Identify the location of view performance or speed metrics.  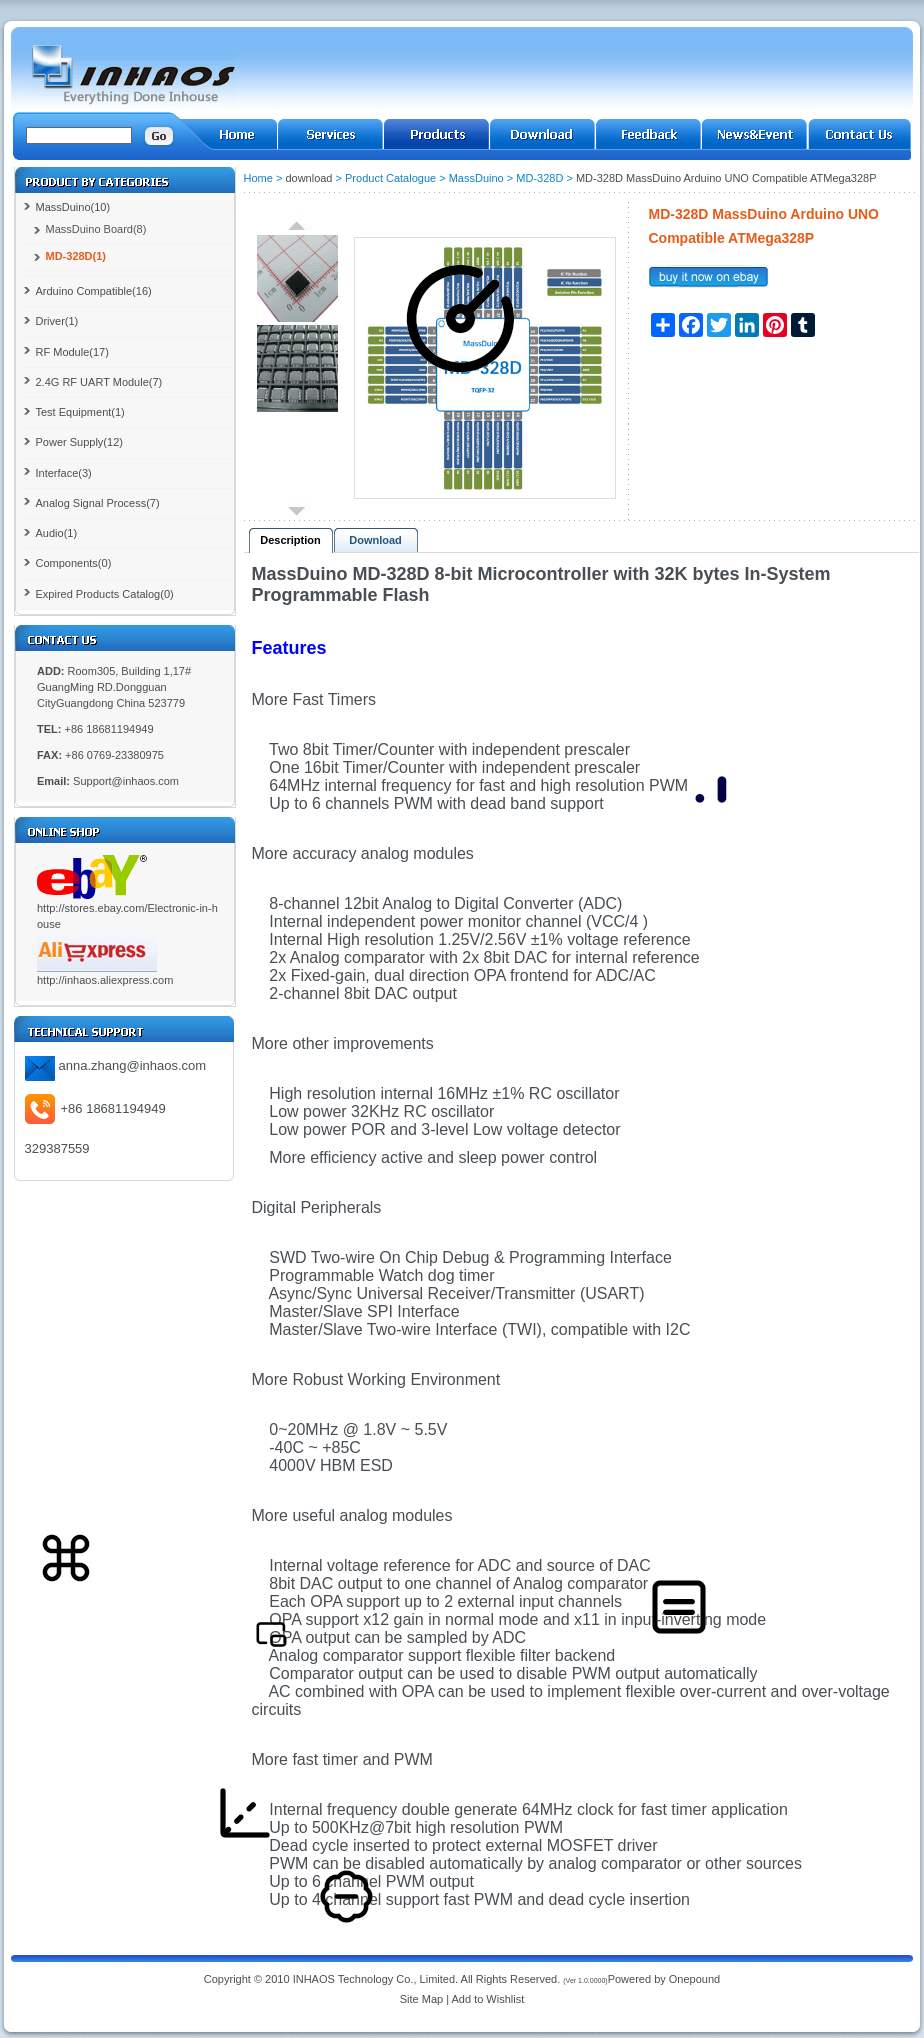
(460, 318).